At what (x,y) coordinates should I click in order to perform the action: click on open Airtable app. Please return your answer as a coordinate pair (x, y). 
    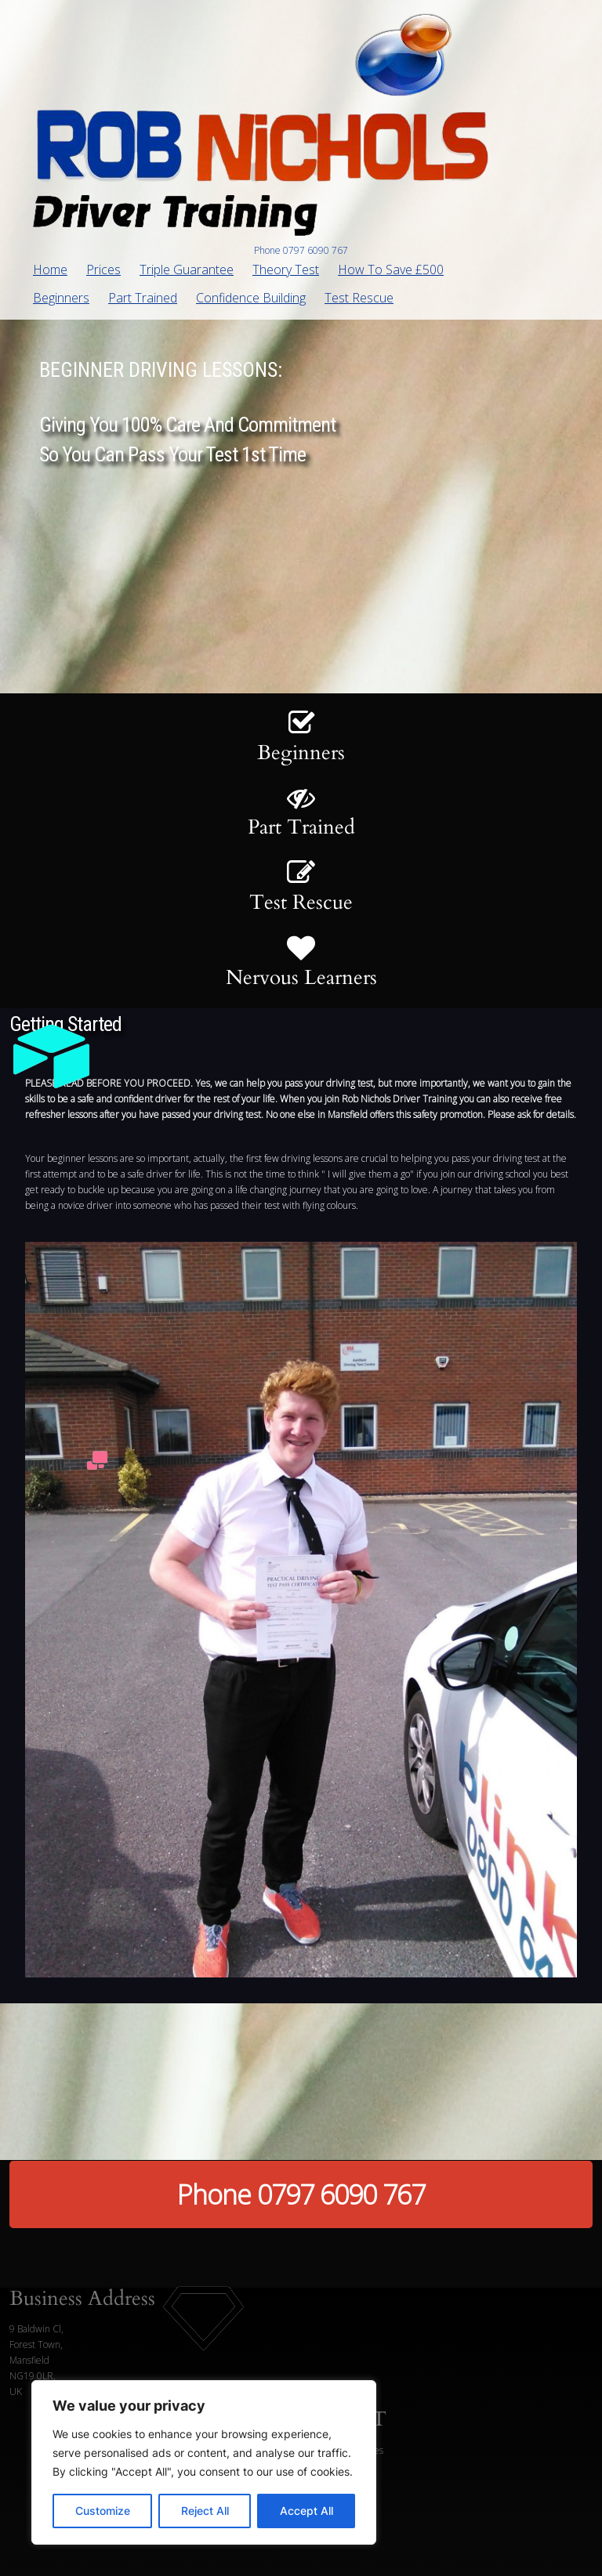
    Looking at the image, I should click on (51, 1056).